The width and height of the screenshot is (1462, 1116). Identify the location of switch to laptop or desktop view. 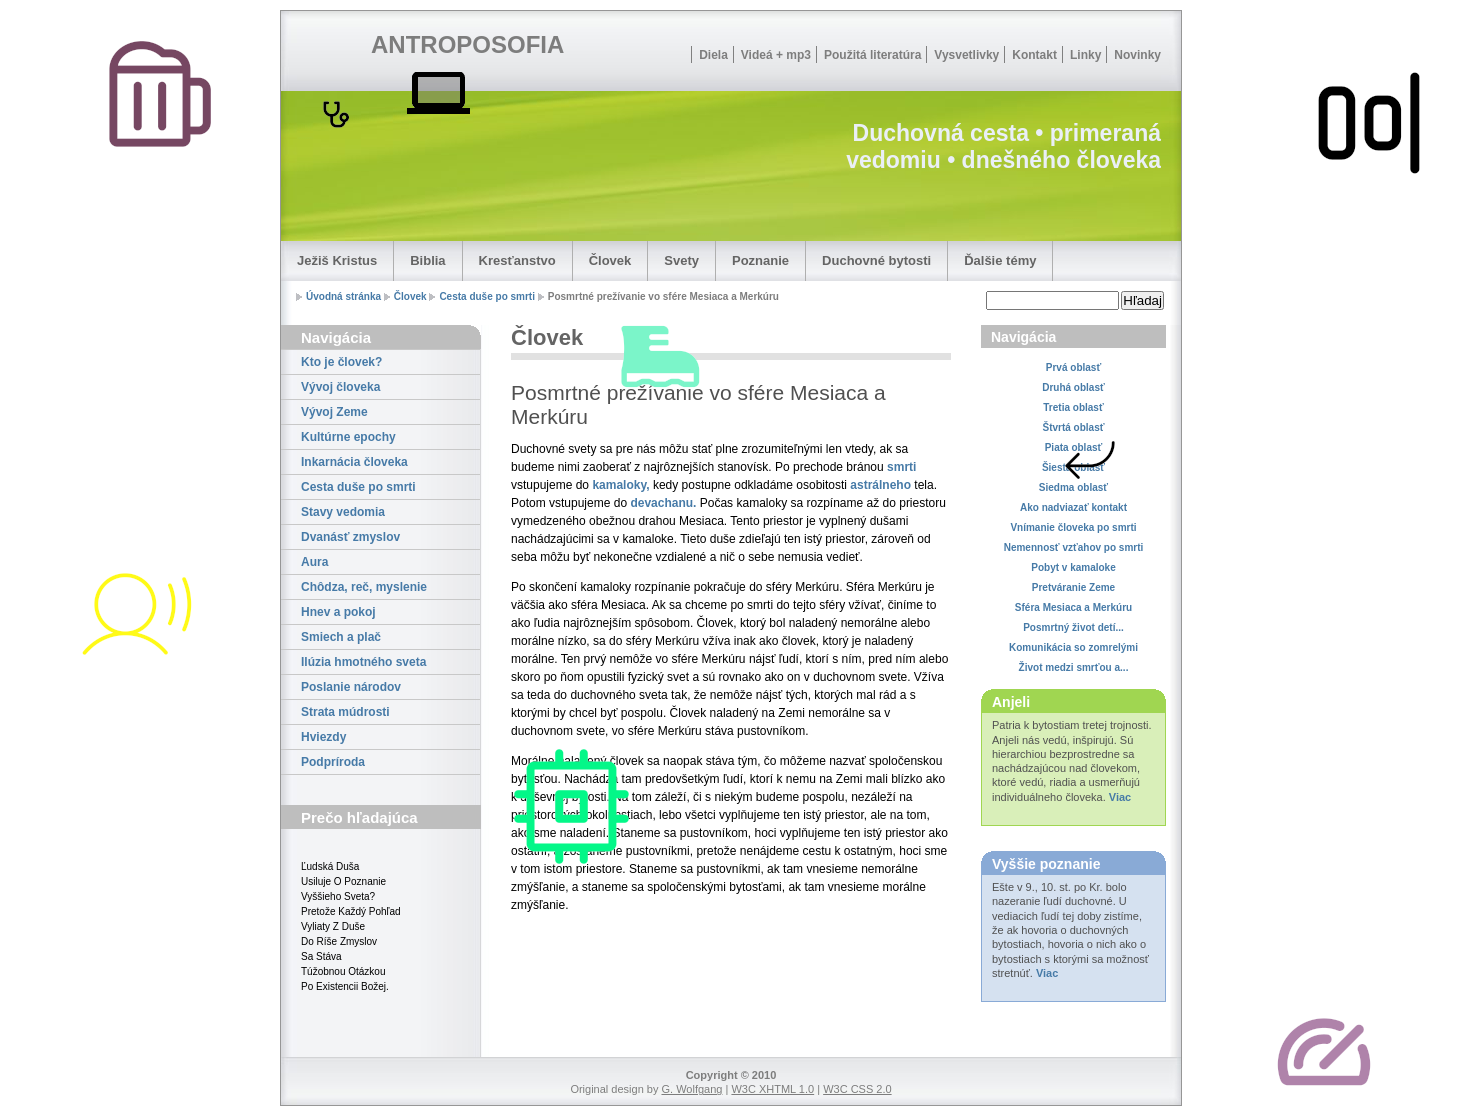
(438, 92).